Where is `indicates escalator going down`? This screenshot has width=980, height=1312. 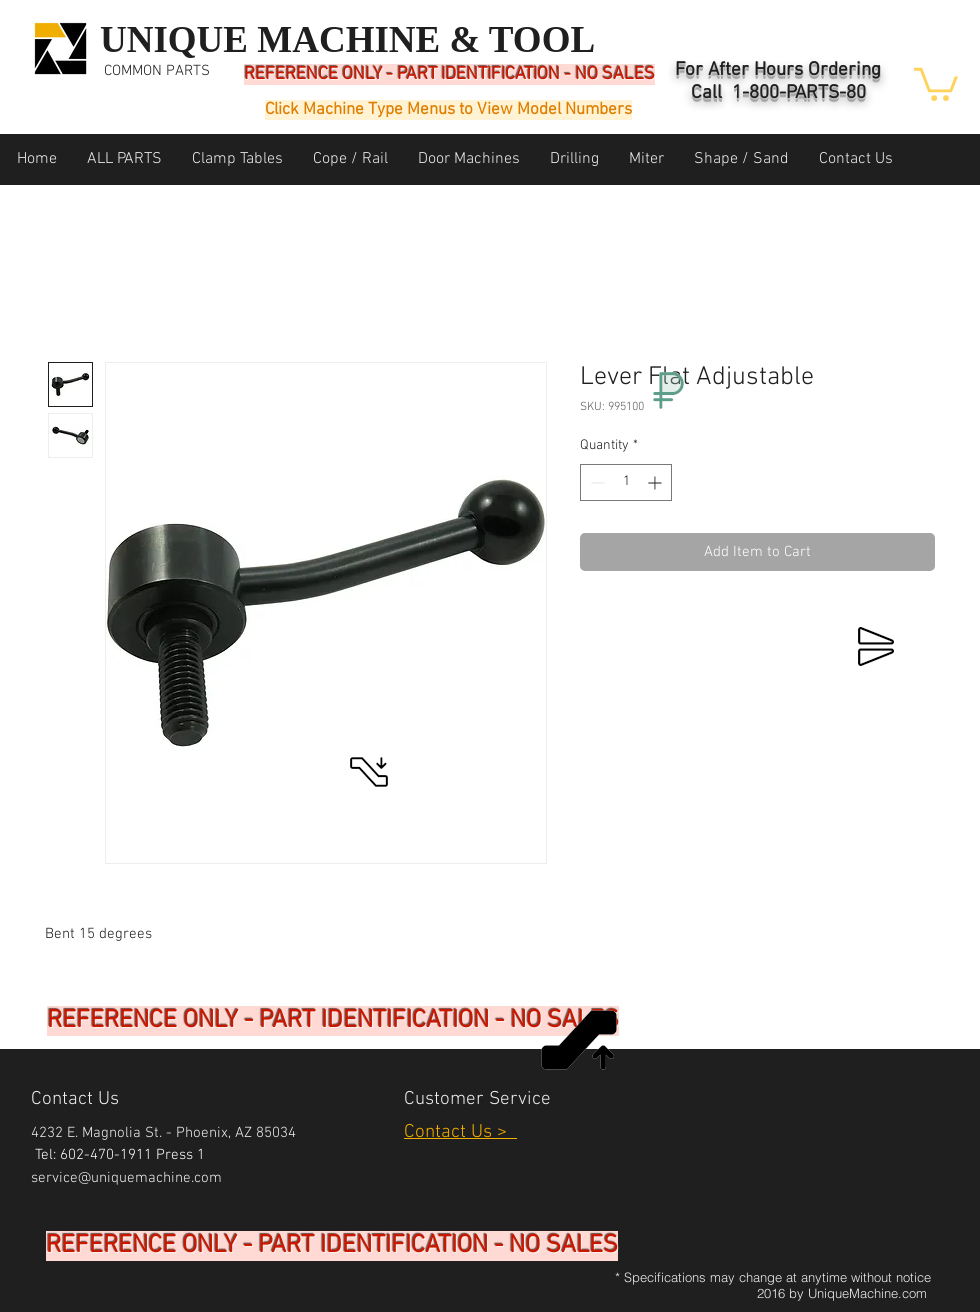
indicates escalator going down is located at coordinates (369, 772).